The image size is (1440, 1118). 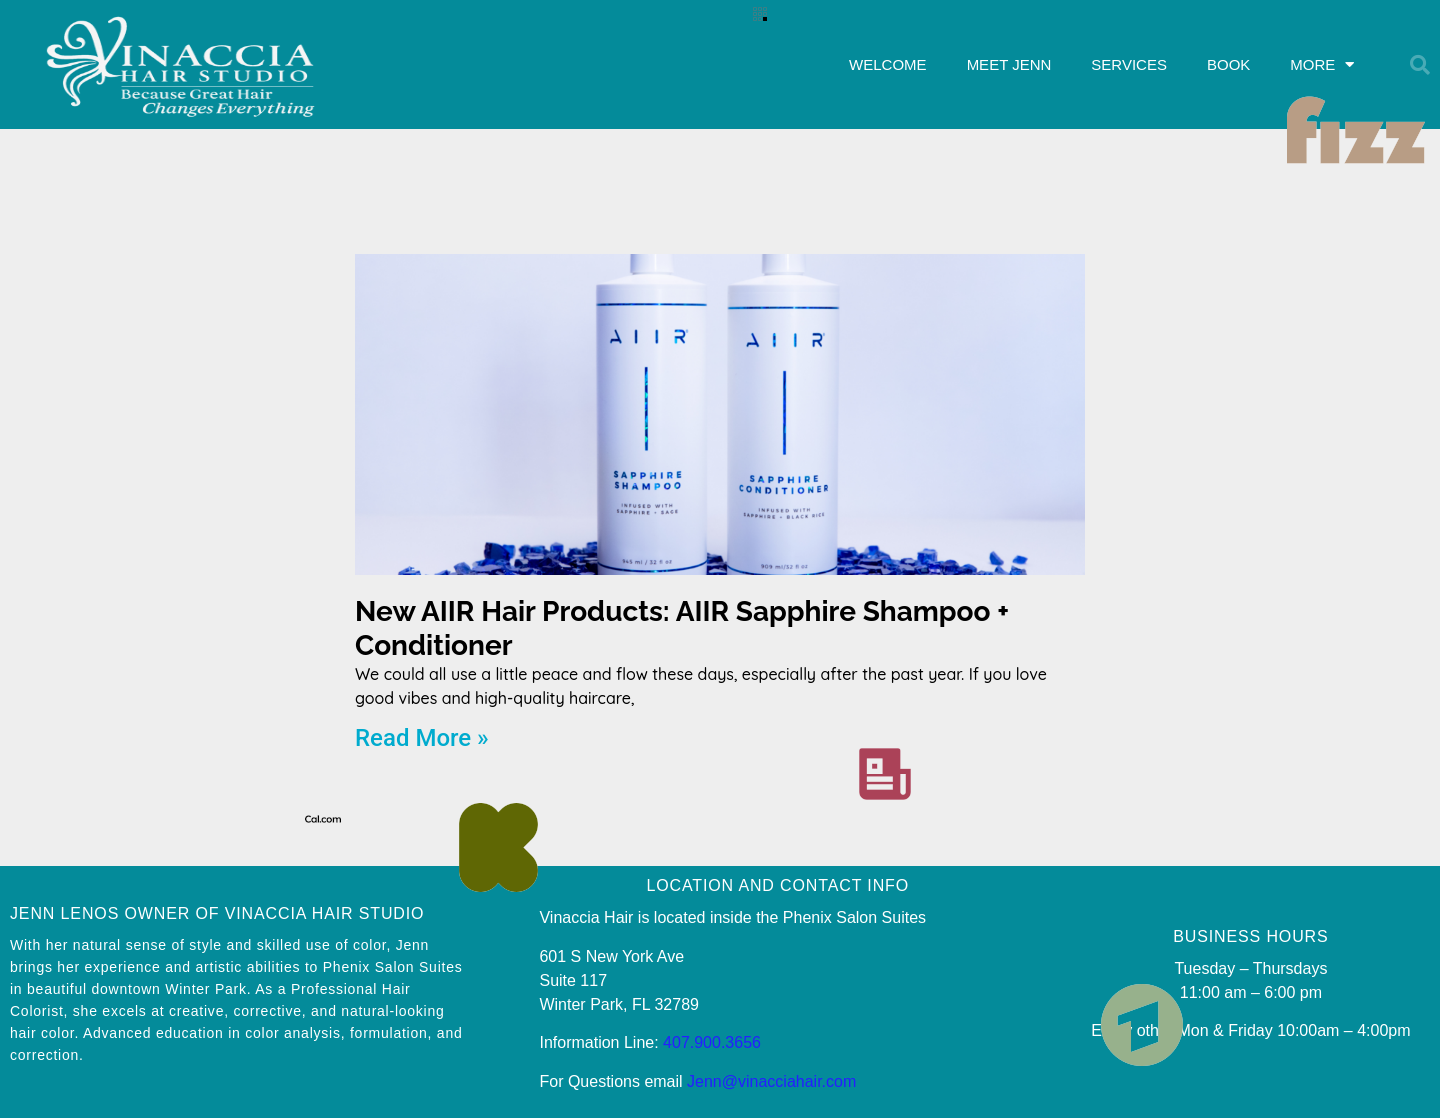 I want to click on view news articles, so click(x=885, y=774).